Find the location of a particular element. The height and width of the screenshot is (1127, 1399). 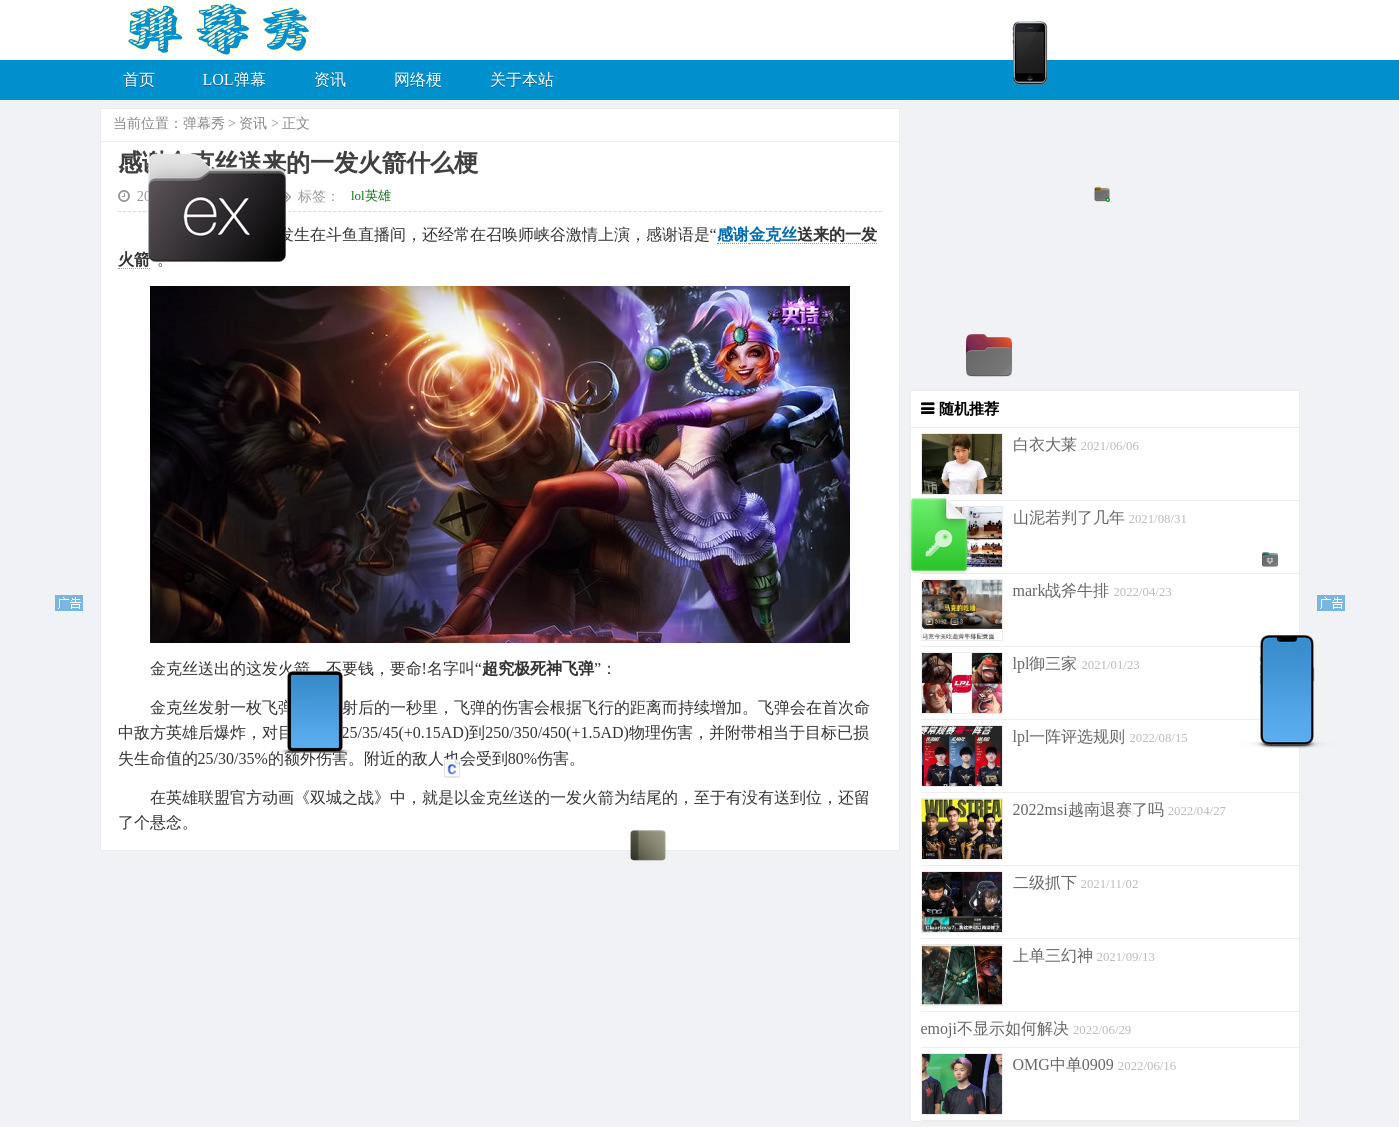

folder containing express.js project files is located at coordinates (216, 211).